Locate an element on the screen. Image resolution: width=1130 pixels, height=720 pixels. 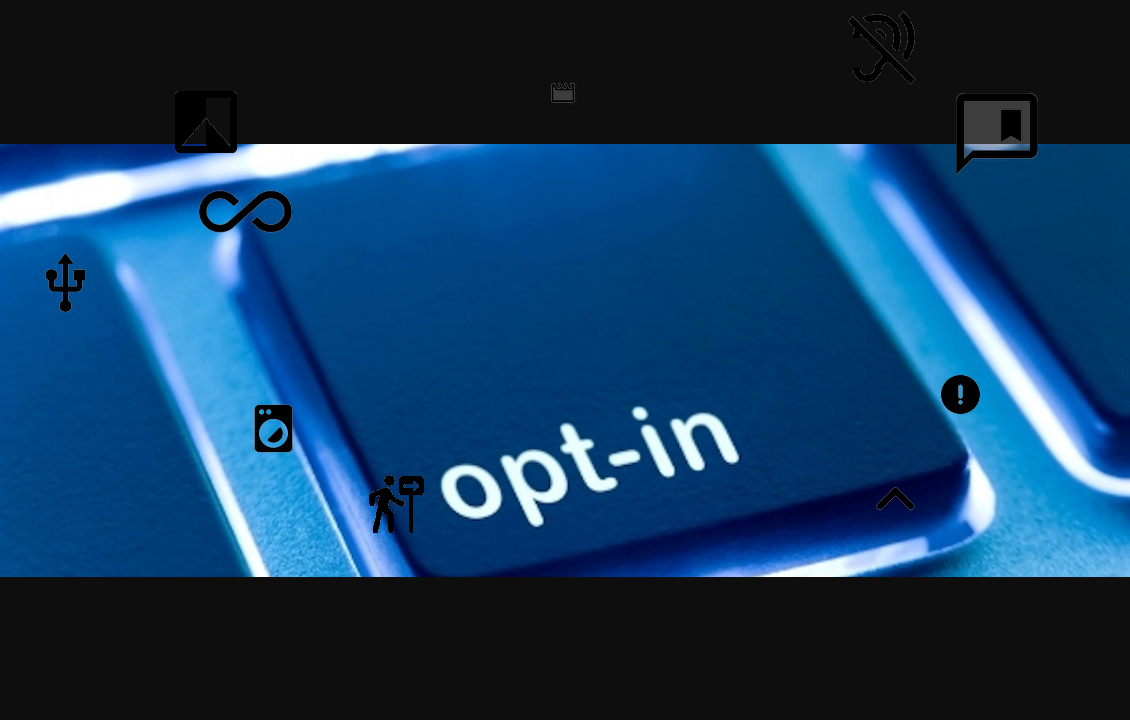
connect a USB device is located at coordinates (65, 283).